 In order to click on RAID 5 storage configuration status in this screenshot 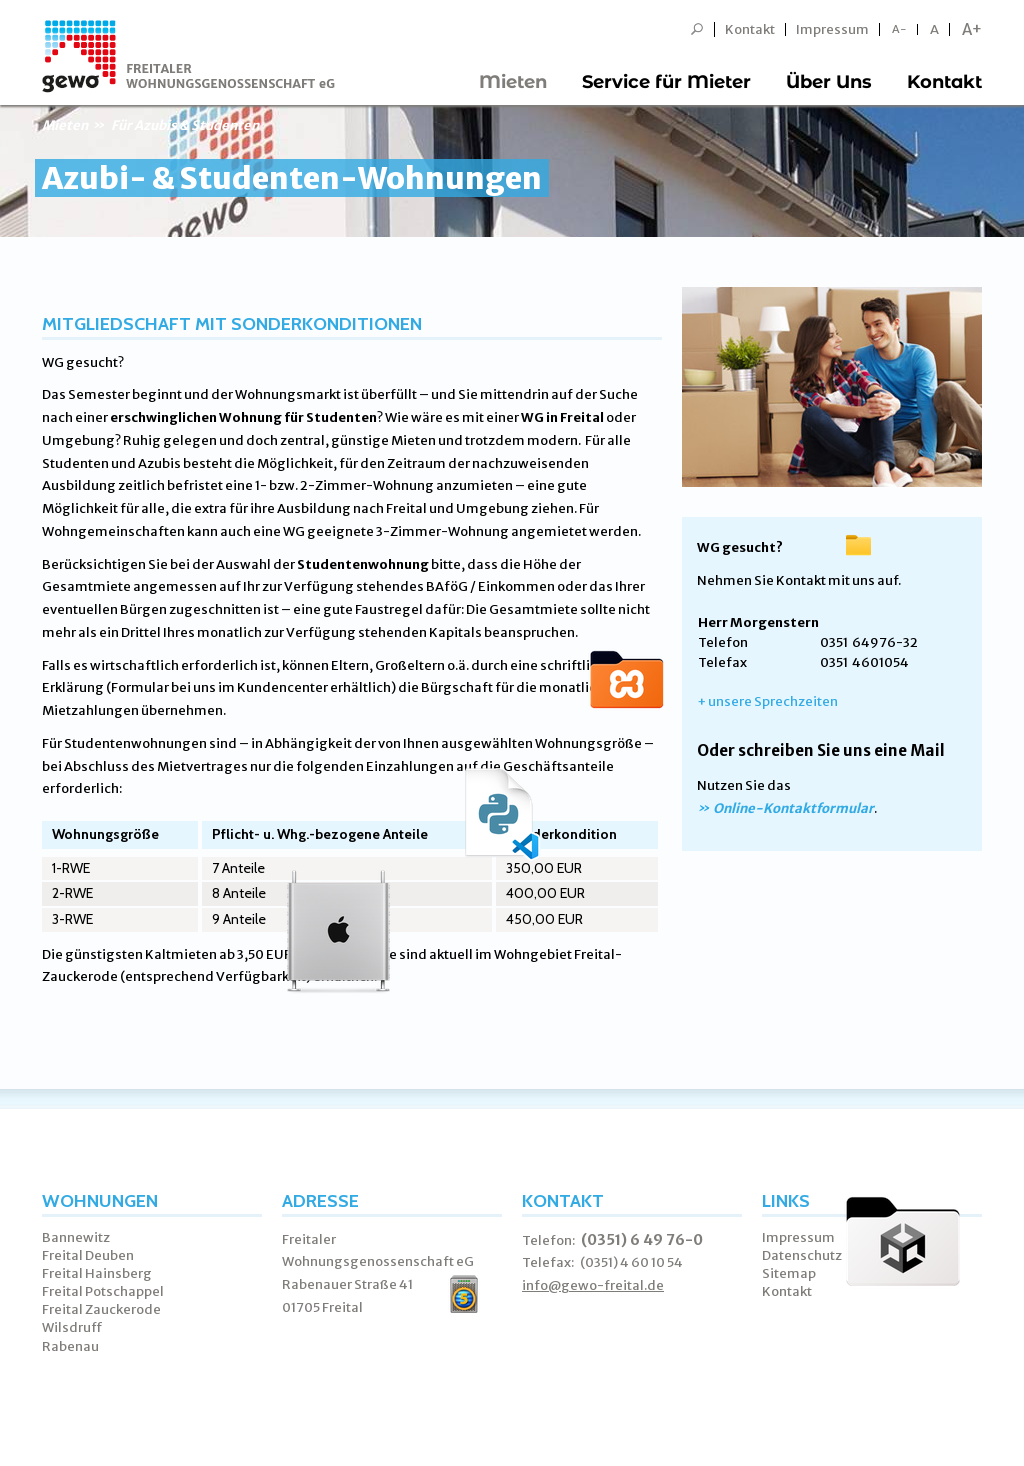, I will do `click(464, 1294)`.